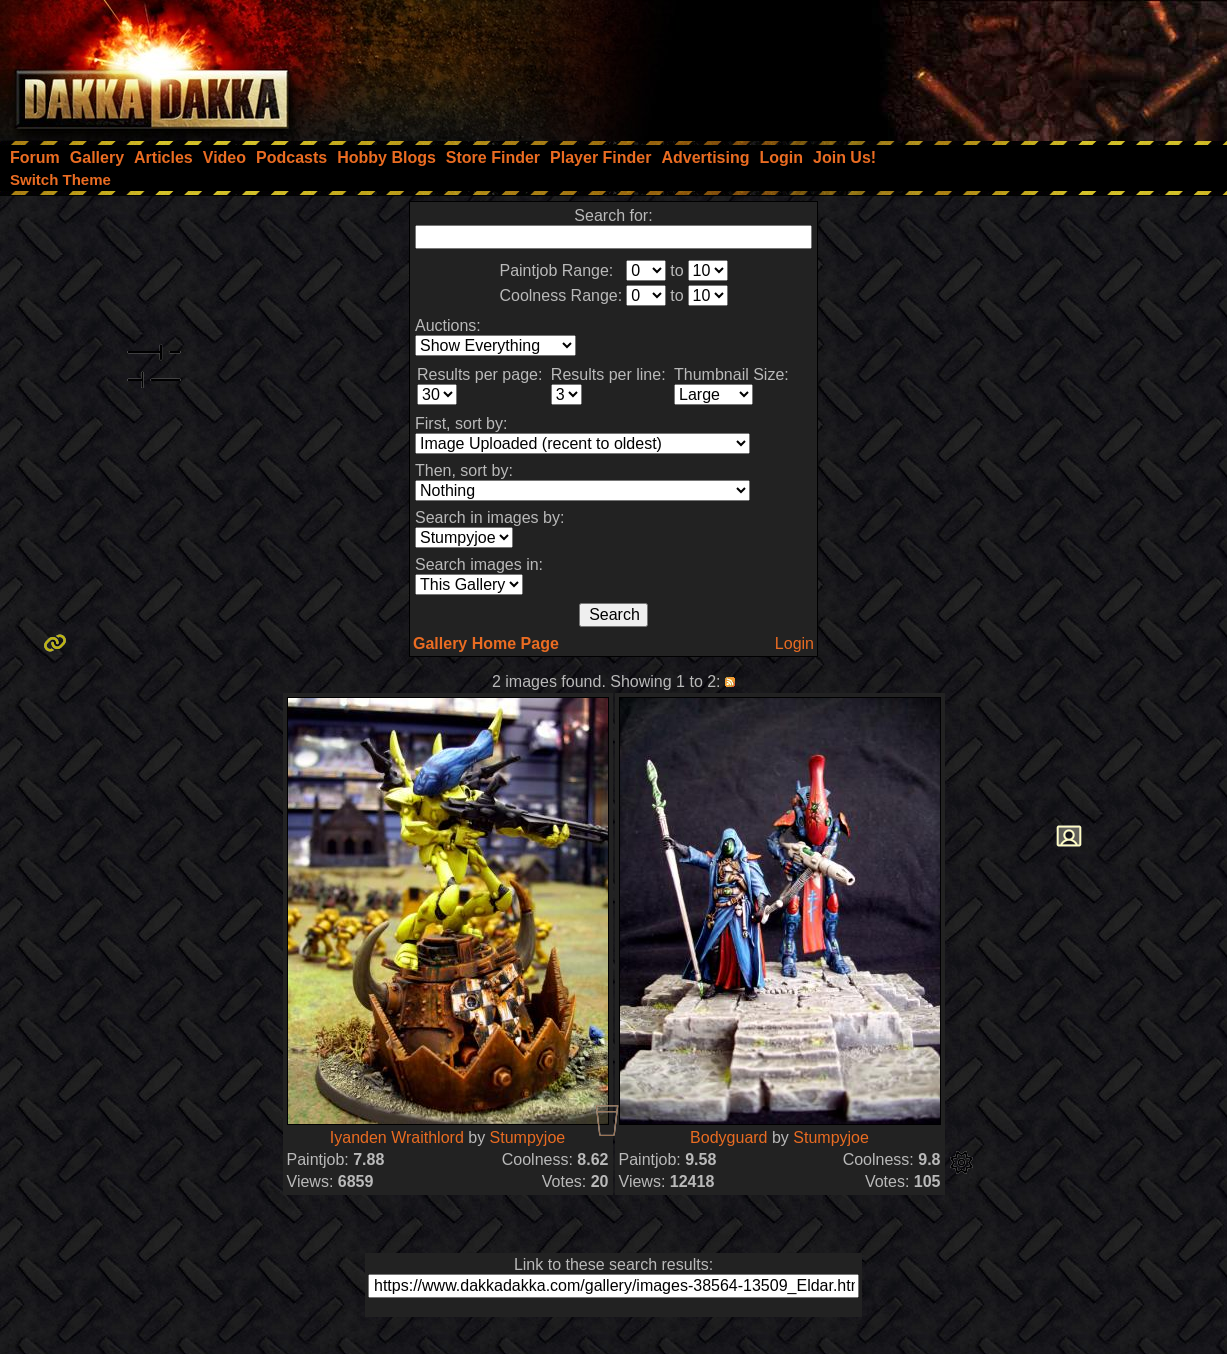 This screenshot has height=1354, width=1227. I want to click on toggle light mode or bright theme, so click(961, 1162).